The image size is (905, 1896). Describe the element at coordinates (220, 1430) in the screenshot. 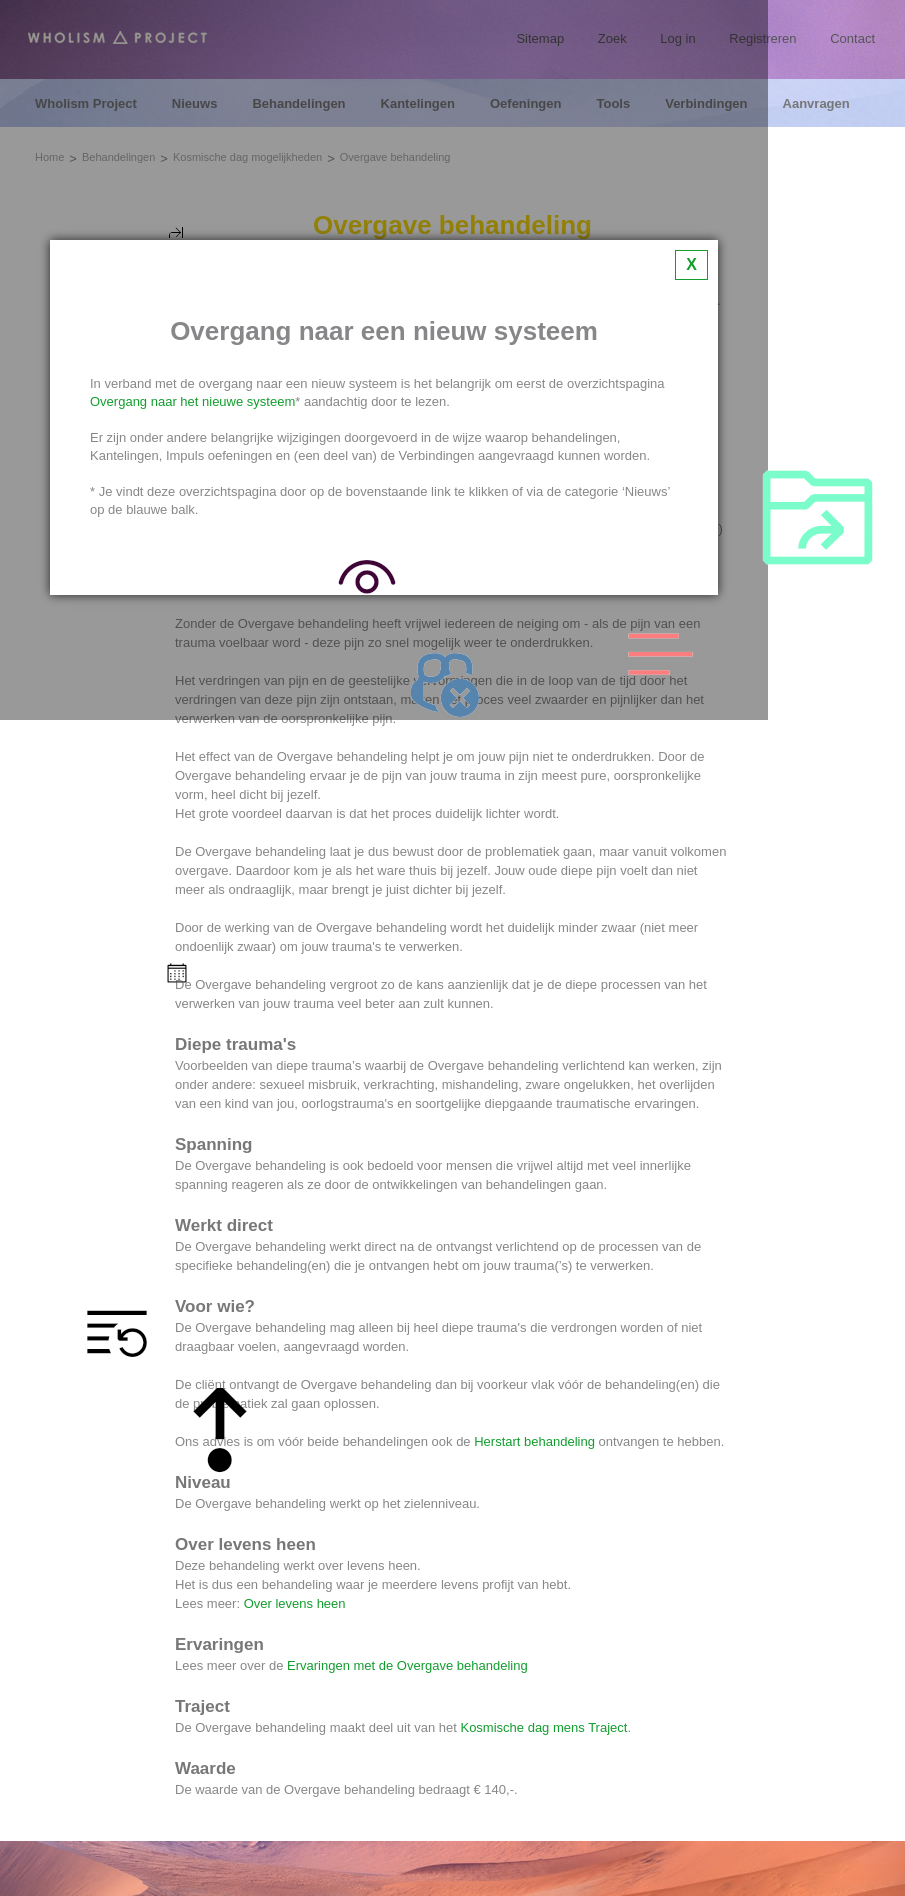

I see `step out of the current function during debugging` at that location.